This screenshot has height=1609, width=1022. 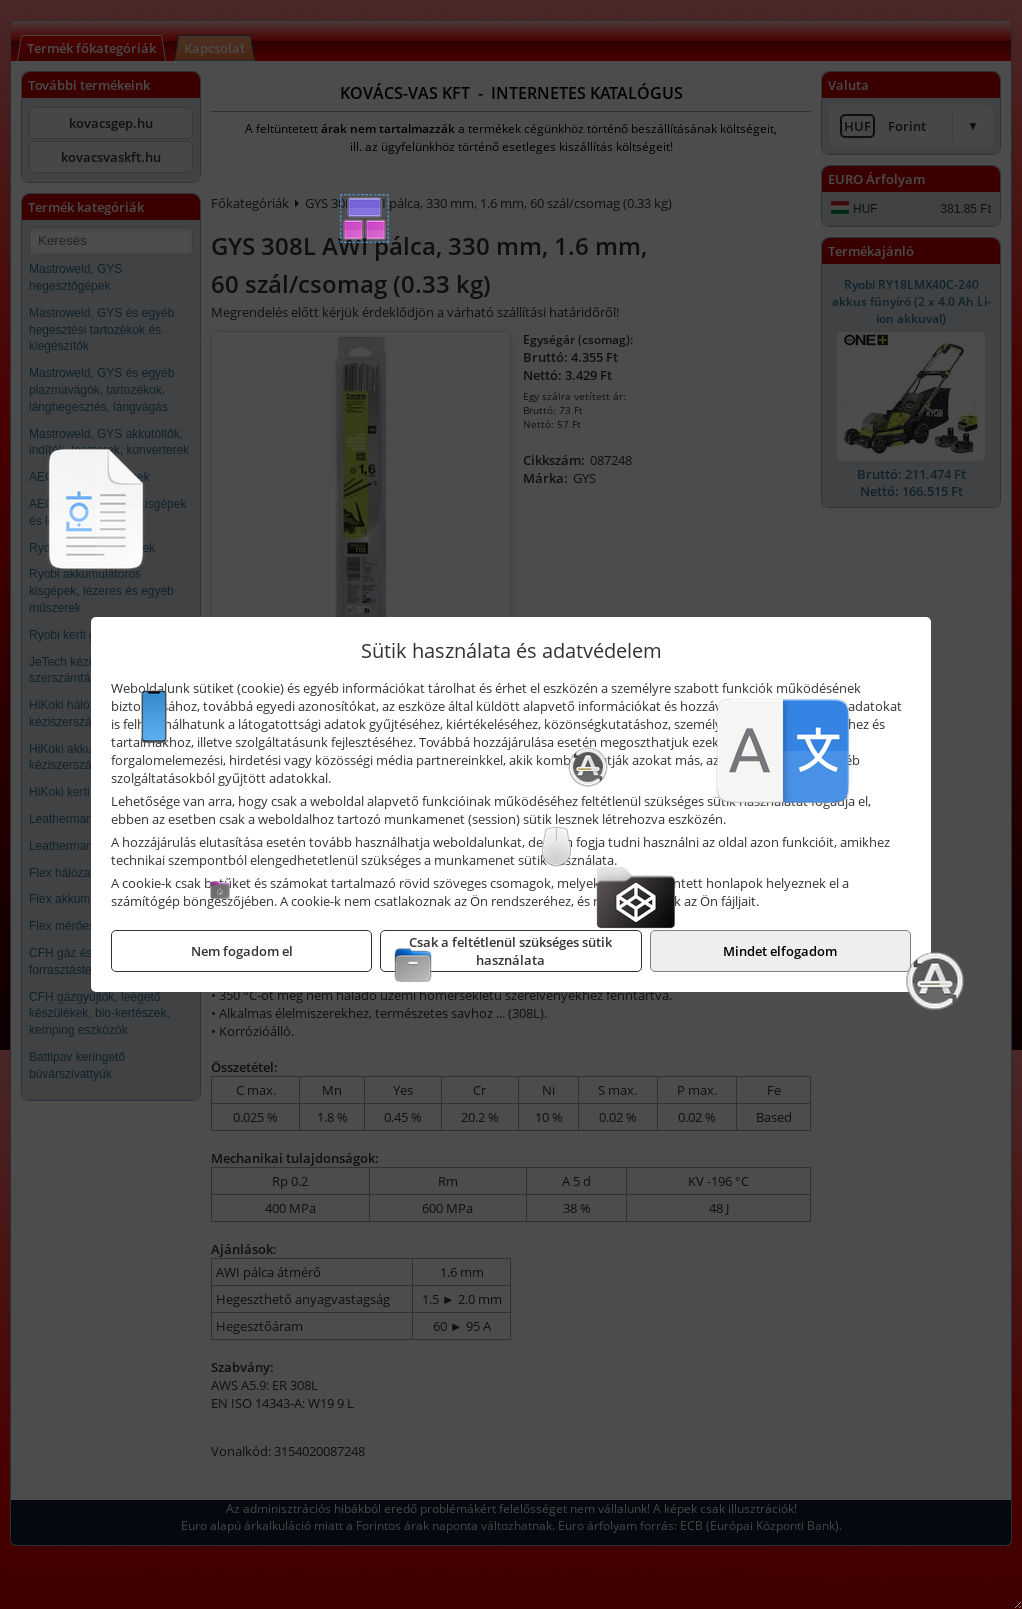 I want to click on select all items in the current view, so click(x=364, y=218).